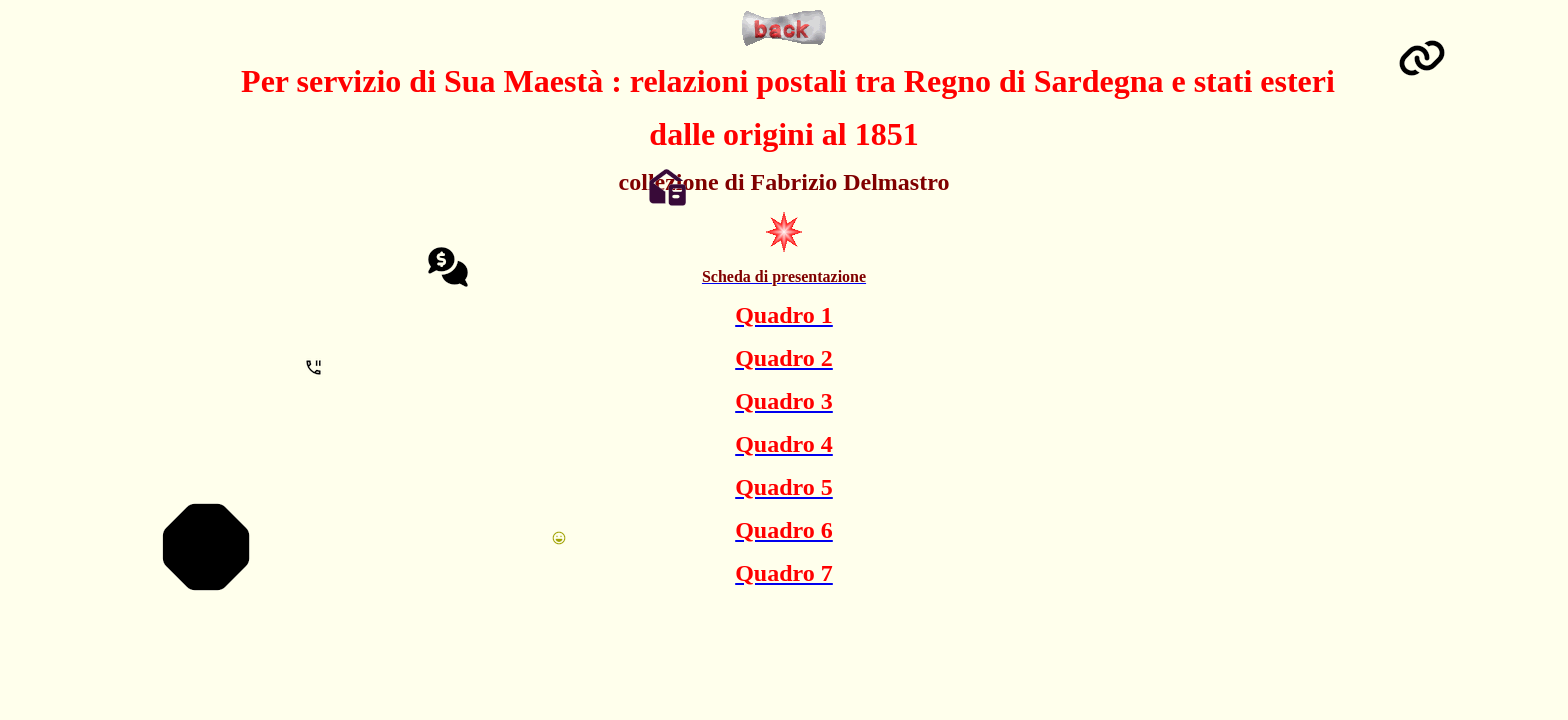  Describe the element at coordinates (313, 367) in the screenshot. I see `call on hold` at that location.